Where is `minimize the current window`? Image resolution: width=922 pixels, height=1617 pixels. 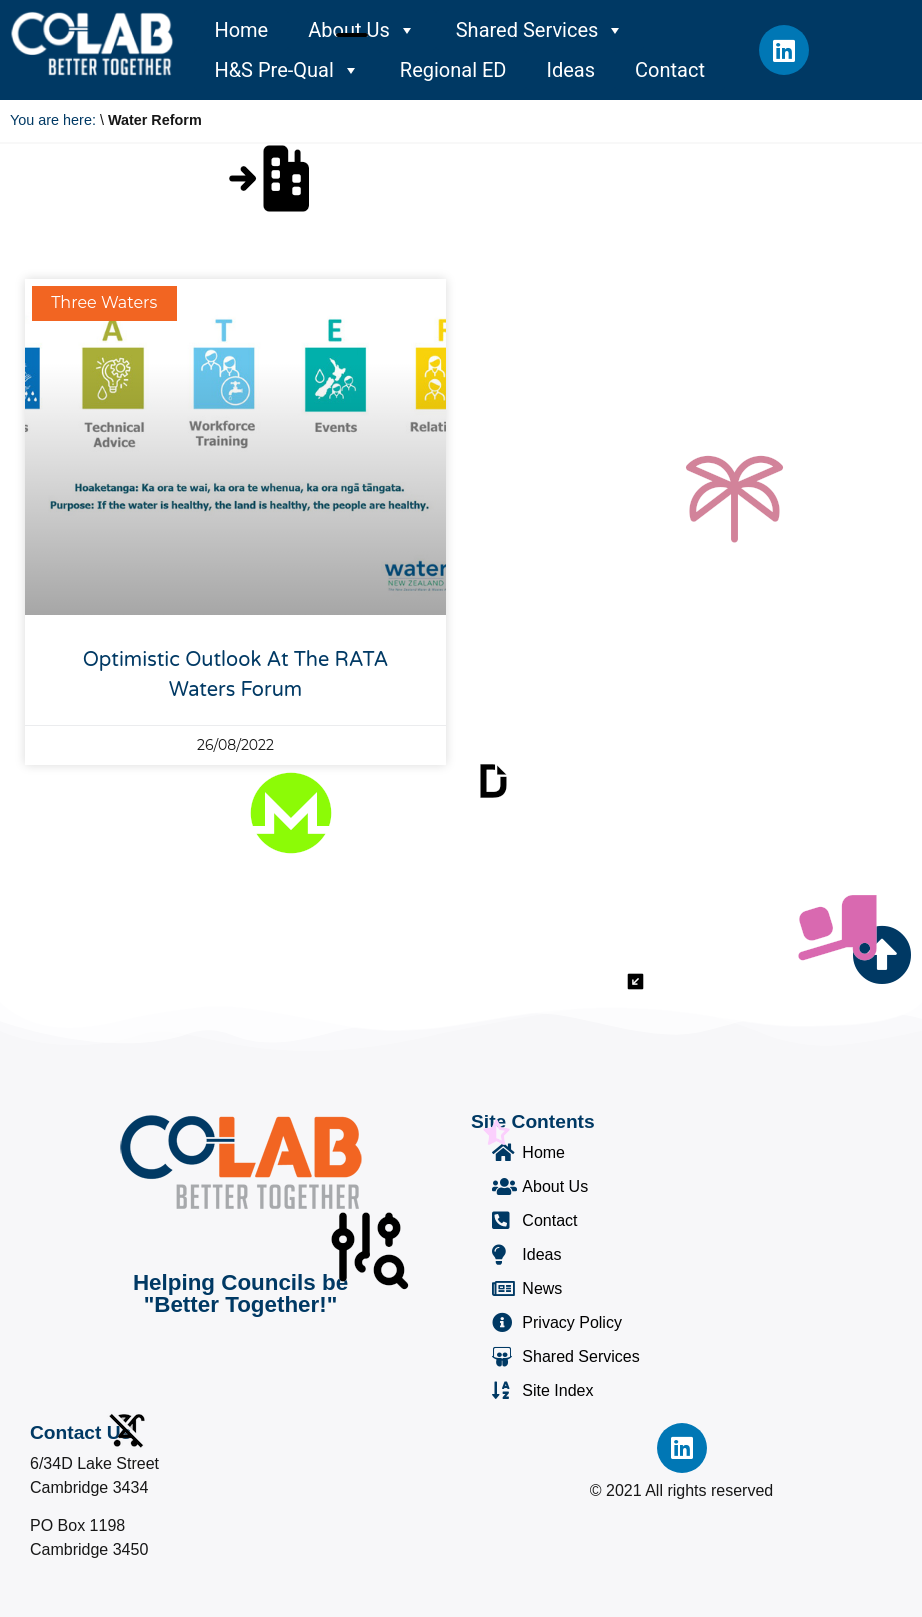 minimize the current window is located at coordinates (352, 25).